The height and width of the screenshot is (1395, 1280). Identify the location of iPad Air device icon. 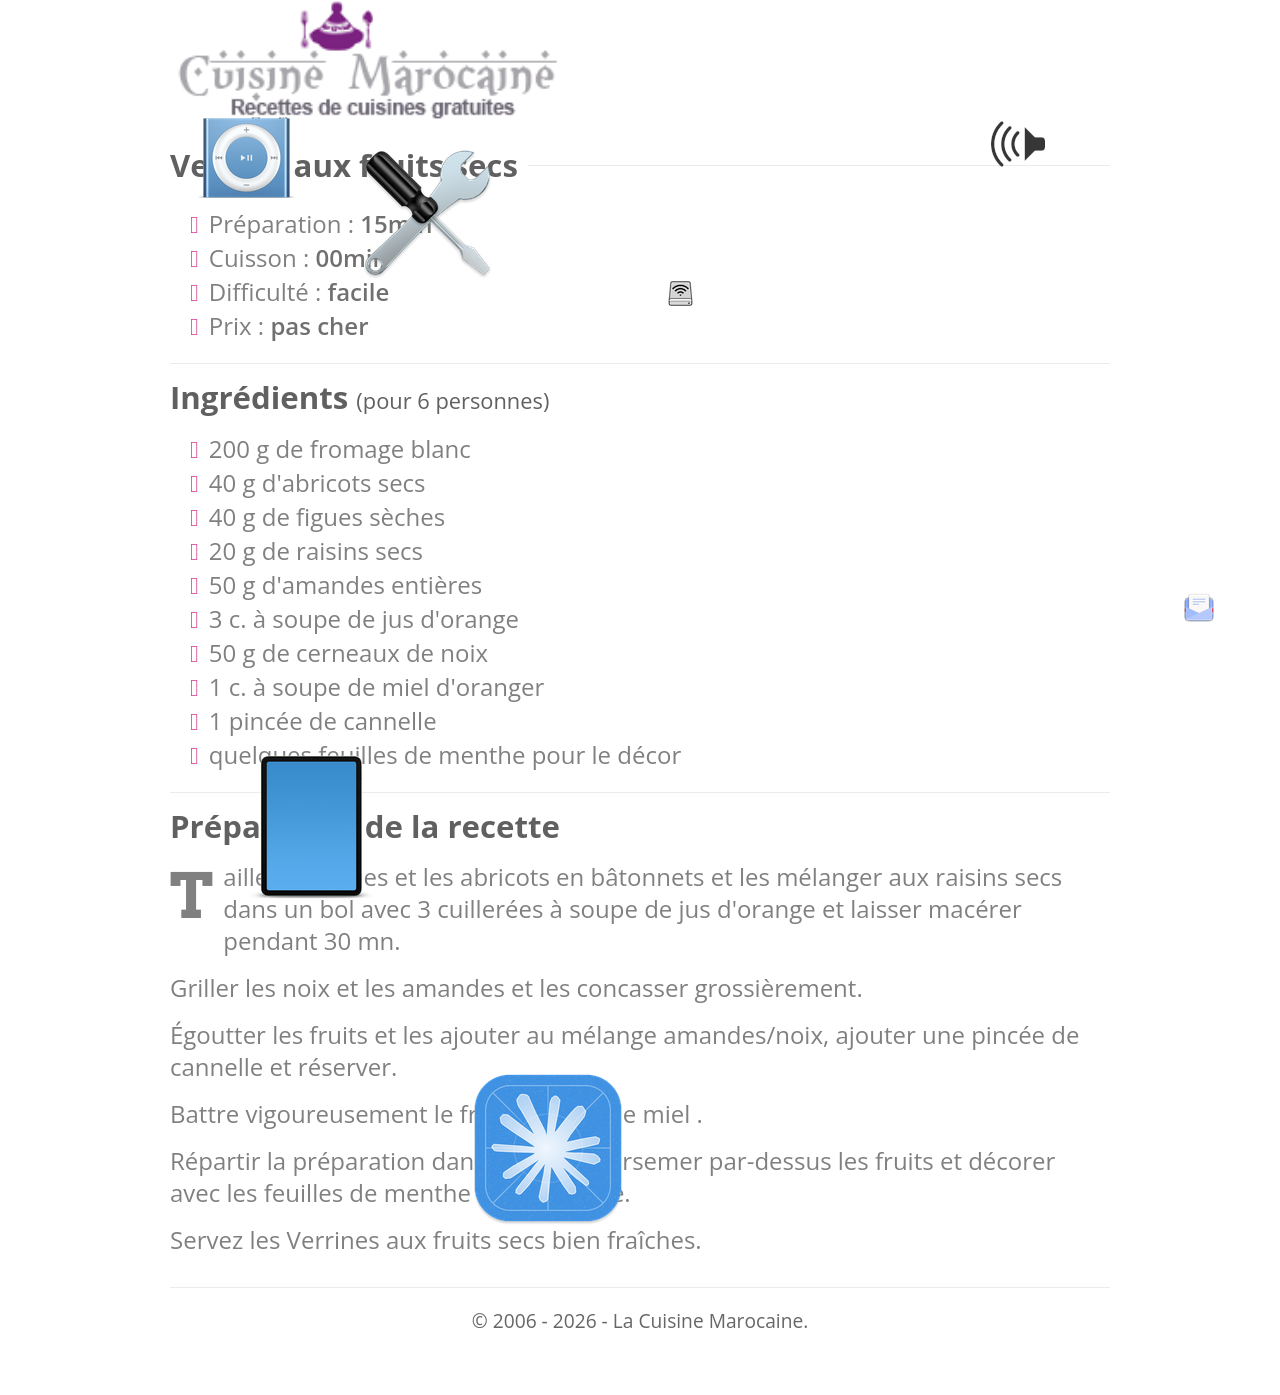
(311, 827).